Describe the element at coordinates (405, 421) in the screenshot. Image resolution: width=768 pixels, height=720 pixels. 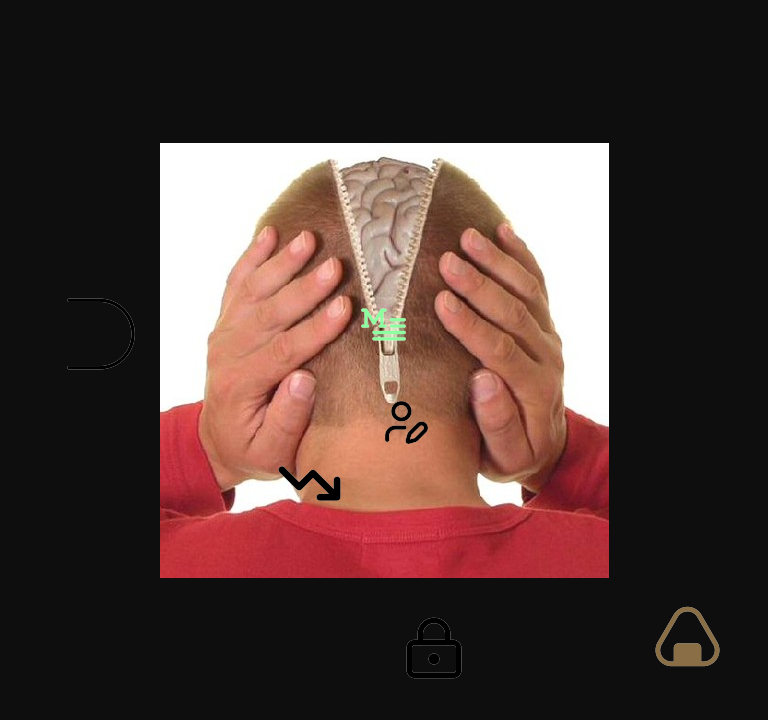
I see `edit your profile` at that location.